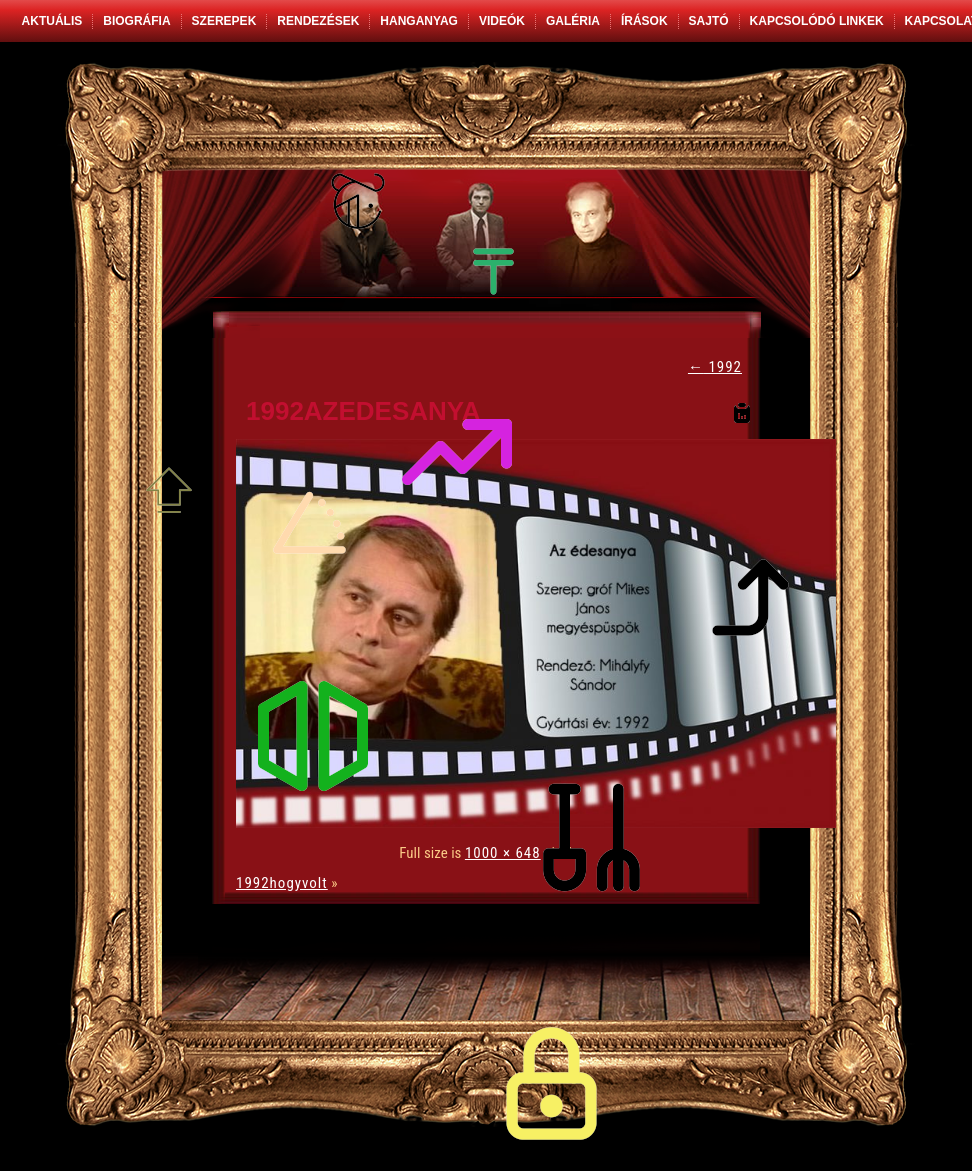  Describe the element at coordinates (313, 736) in the screenshot. I see `MetaBrainz logo` at that location.